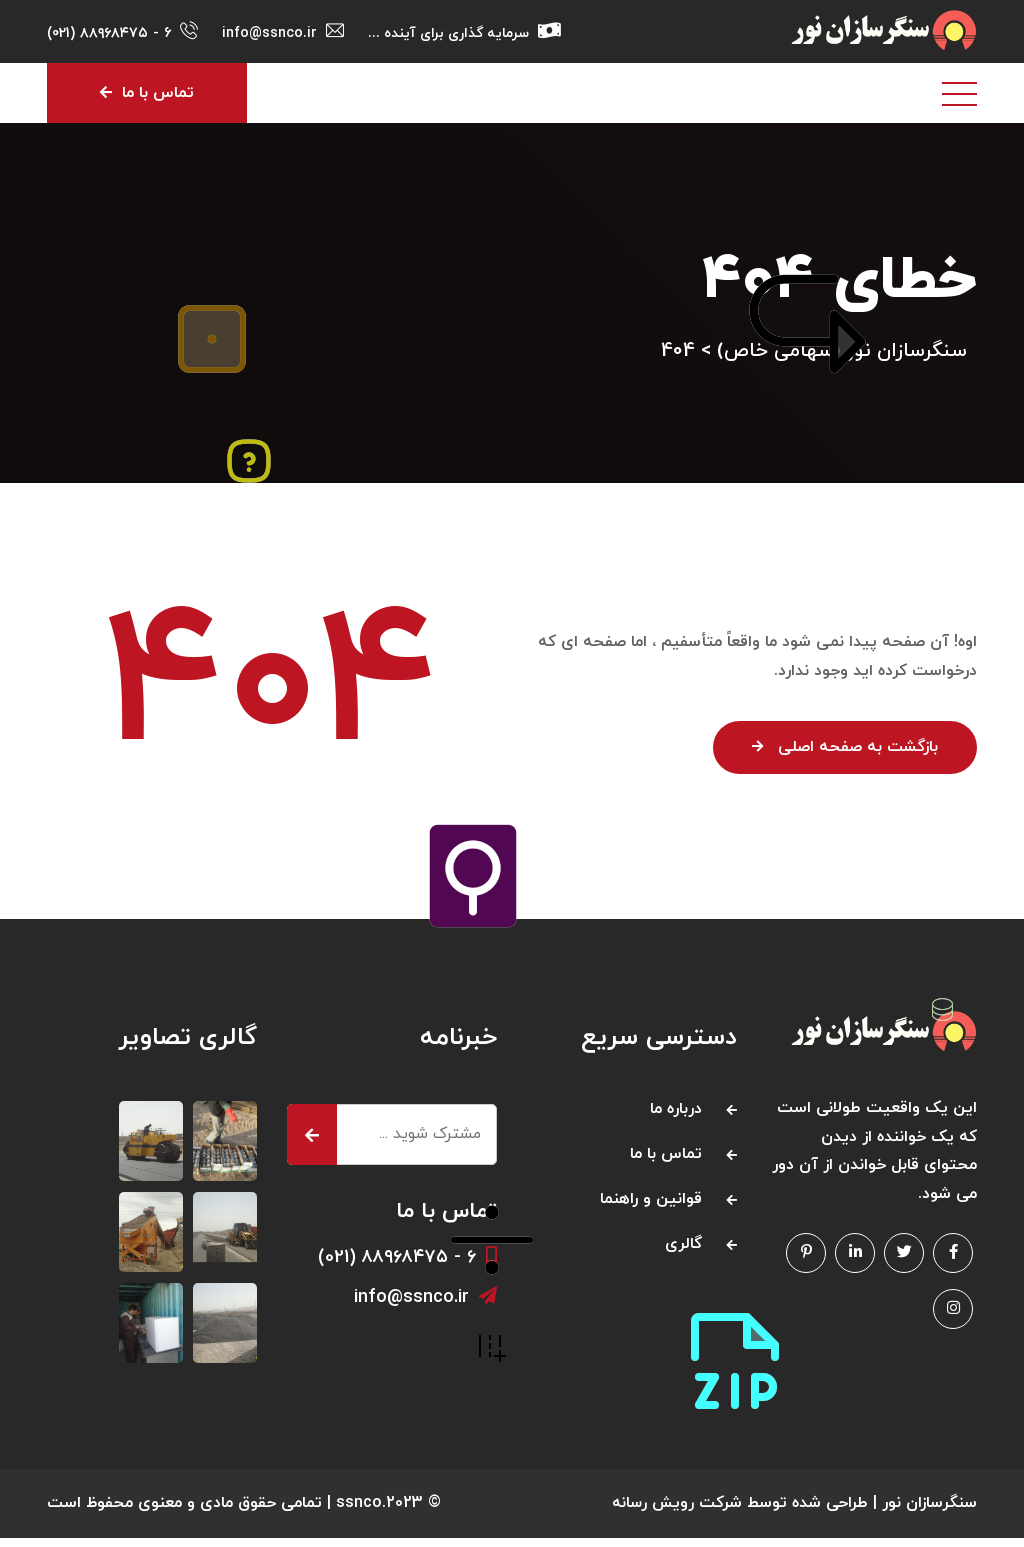 The width and height of the screenshot is (1024, 1547). Describe the element at coordinates (490, 1346) in the screenshot. I see `add a new road to the map` at that location.